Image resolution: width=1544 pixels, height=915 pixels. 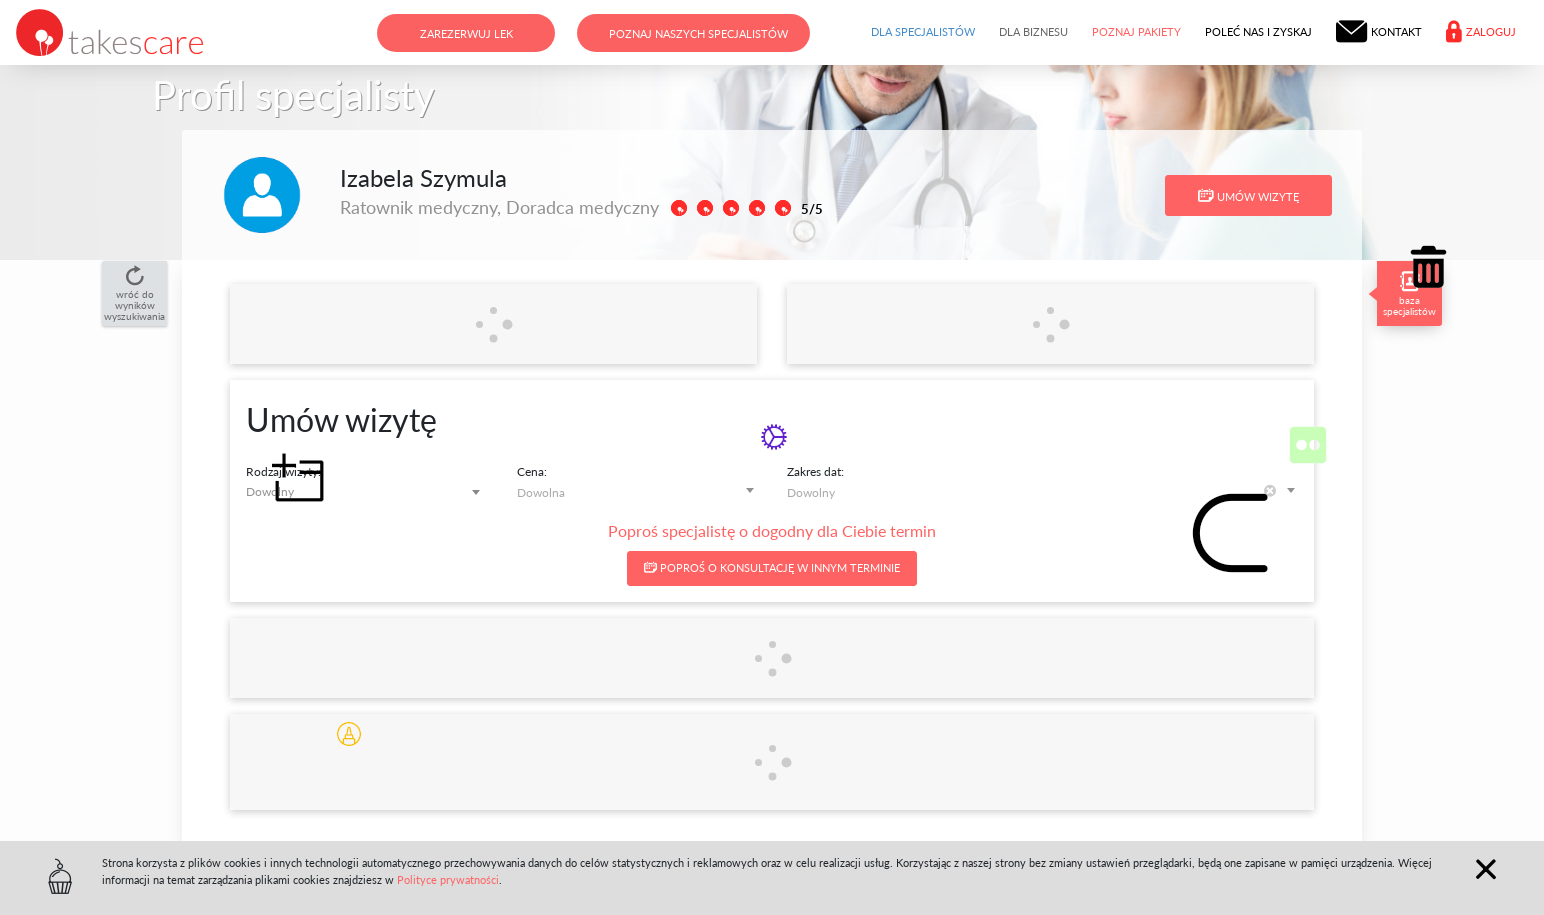 I want to click on delete selected item, so click(x=1428, y=267).